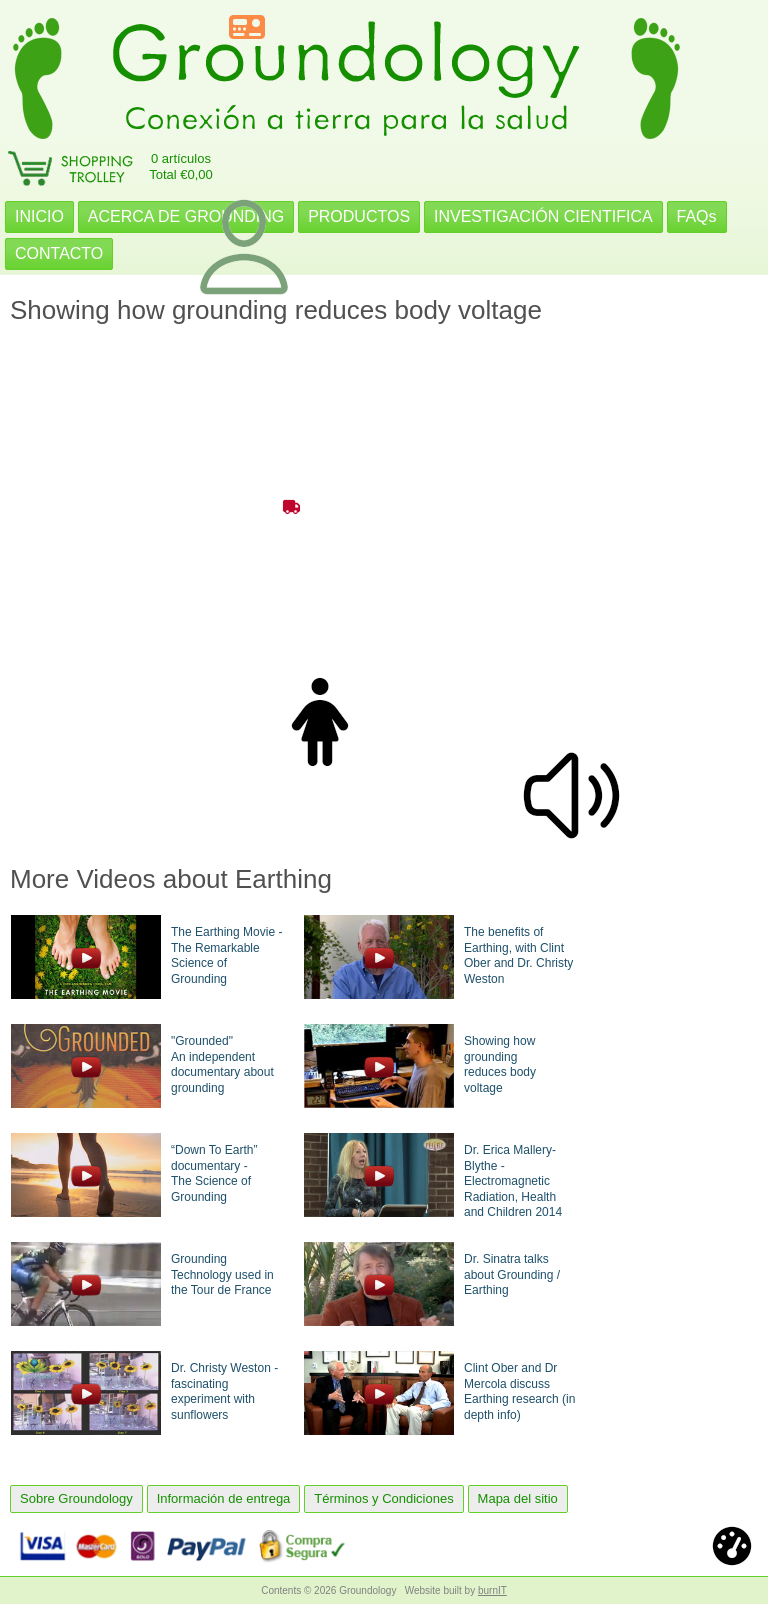 This screenshot has height=1604, width=768. I want to click on indicates female or women's restroom, so click(320, 722).